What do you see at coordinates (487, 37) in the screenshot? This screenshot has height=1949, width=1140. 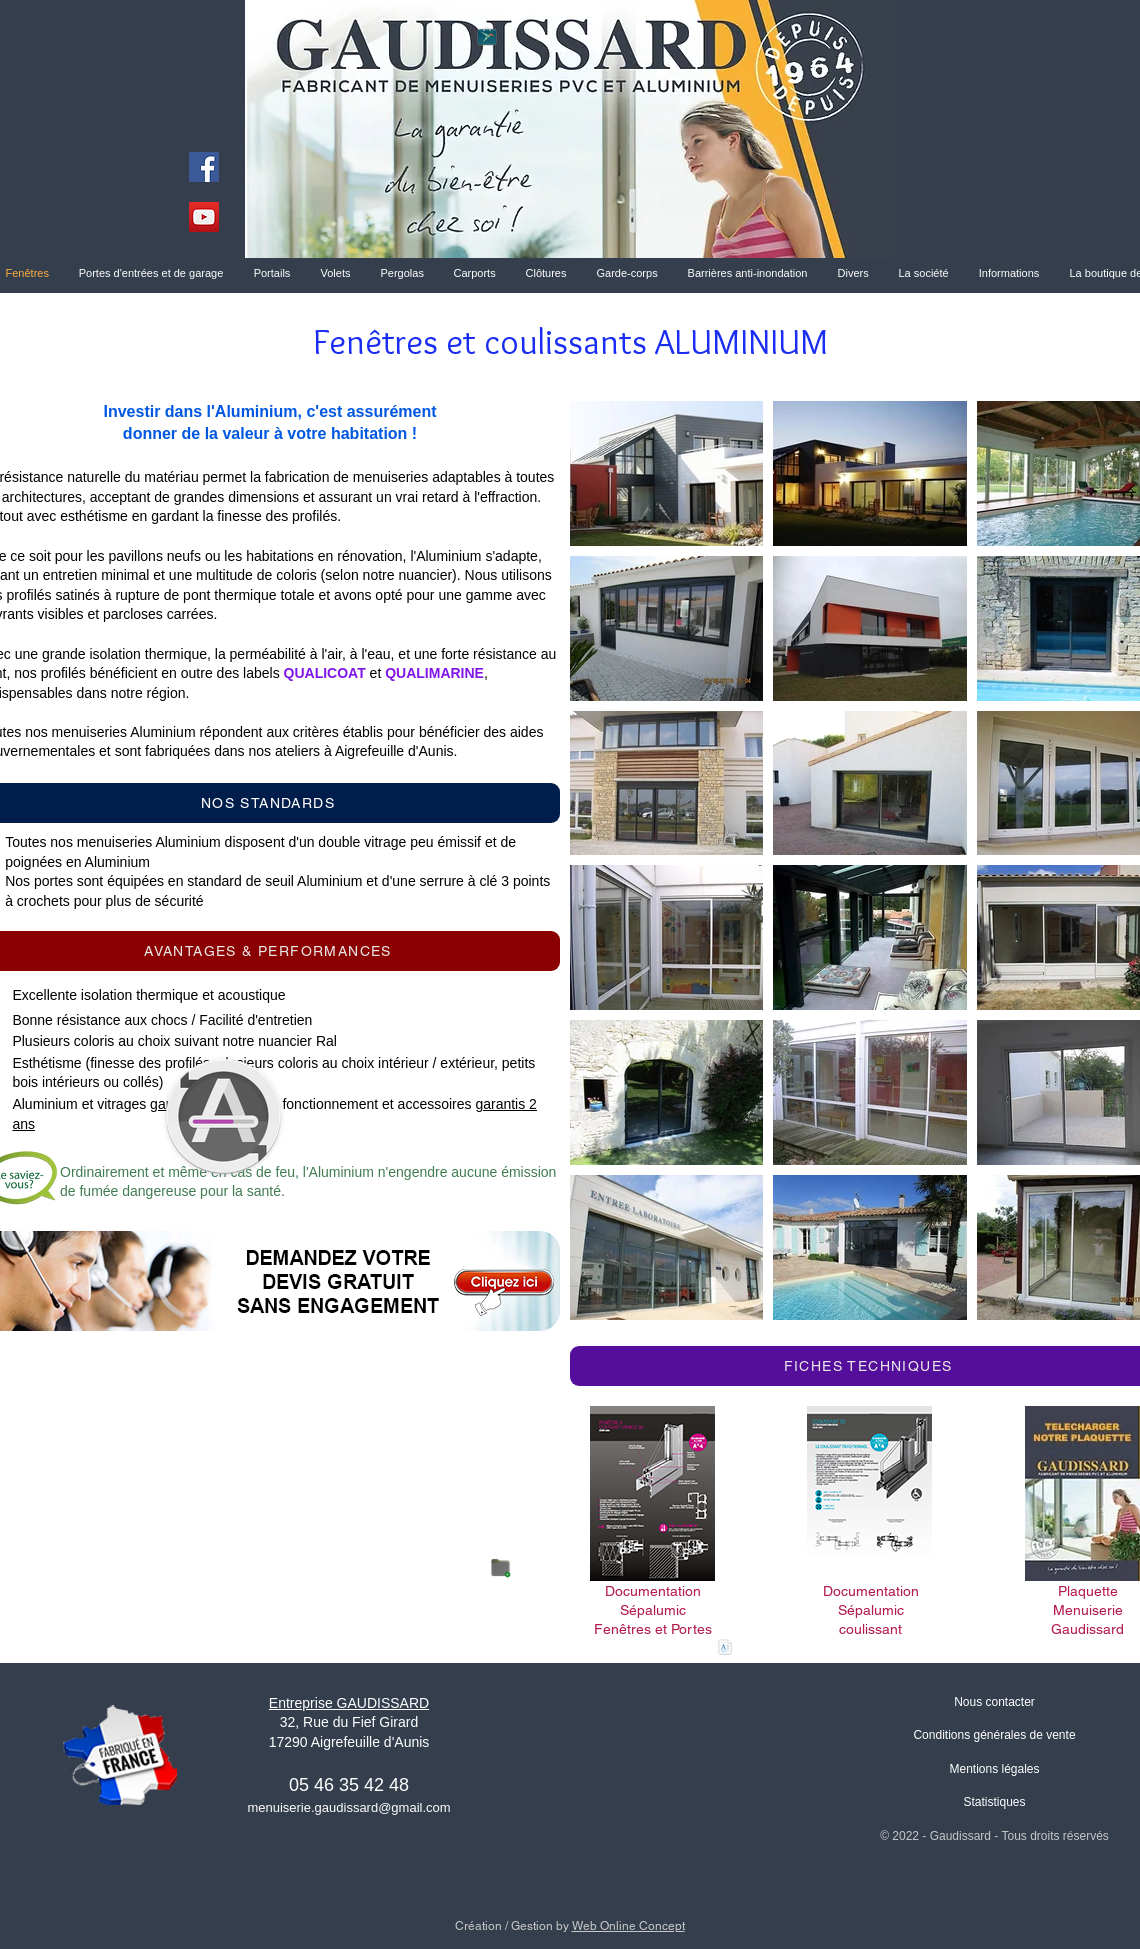 I see `open the snap store to browse and install applications` at bounding box center [487, 37].